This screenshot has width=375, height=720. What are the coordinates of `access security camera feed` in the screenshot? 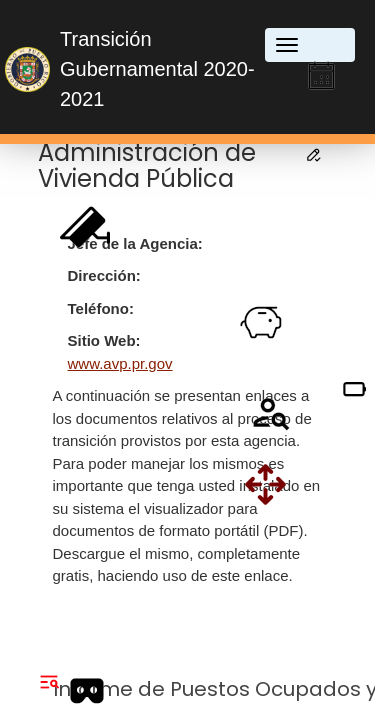 It's located at (85, 230).